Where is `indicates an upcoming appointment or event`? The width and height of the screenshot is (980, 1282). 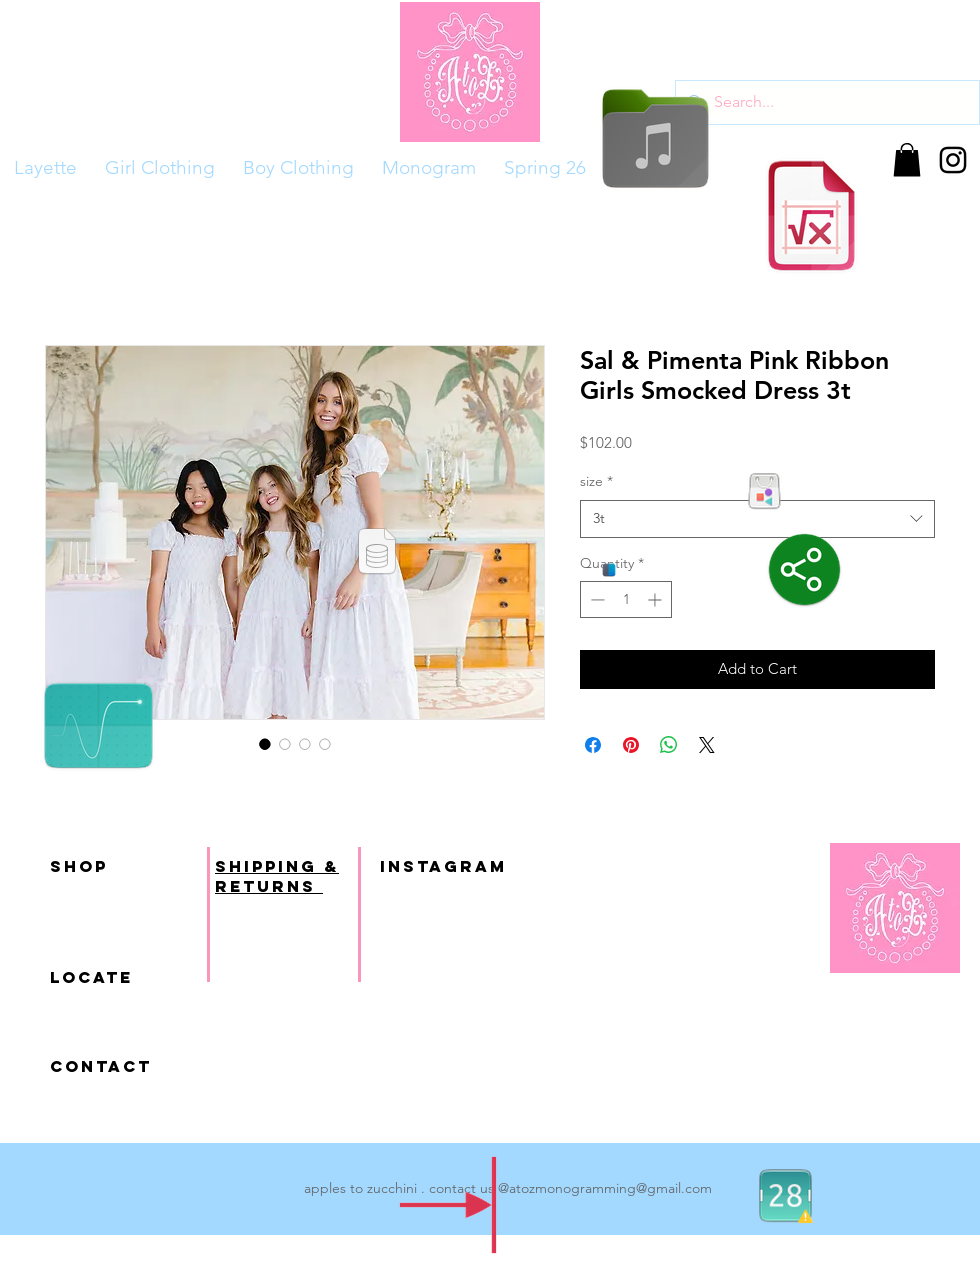
indicates an upcoming appointment or event is located at coordinates (785, 1195).